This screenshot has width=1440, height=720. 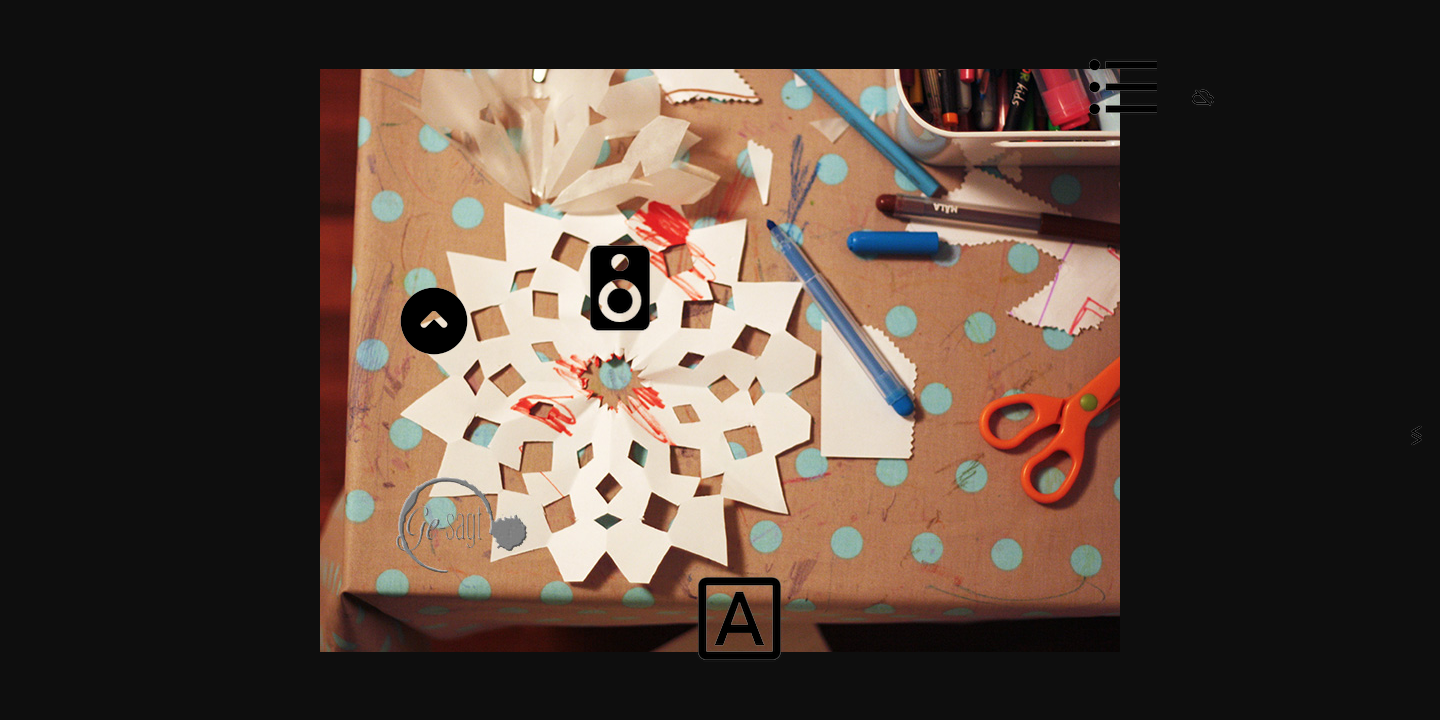 What do you see at coordinates (1416, 435) in the screenshot?
I see `open stocktwits social trading platform` at bounding box center [1416, 435].